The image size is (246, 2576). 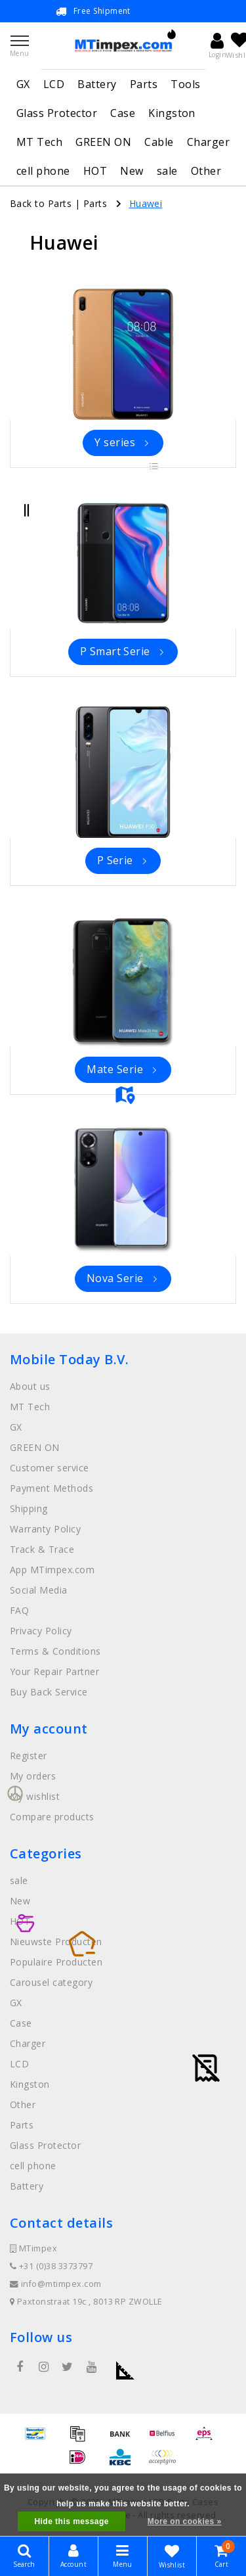 What do you see at coordinates (82, 1944) in the screenshot?
I see `remove a selected shape` at bounding box center [82, 1944].